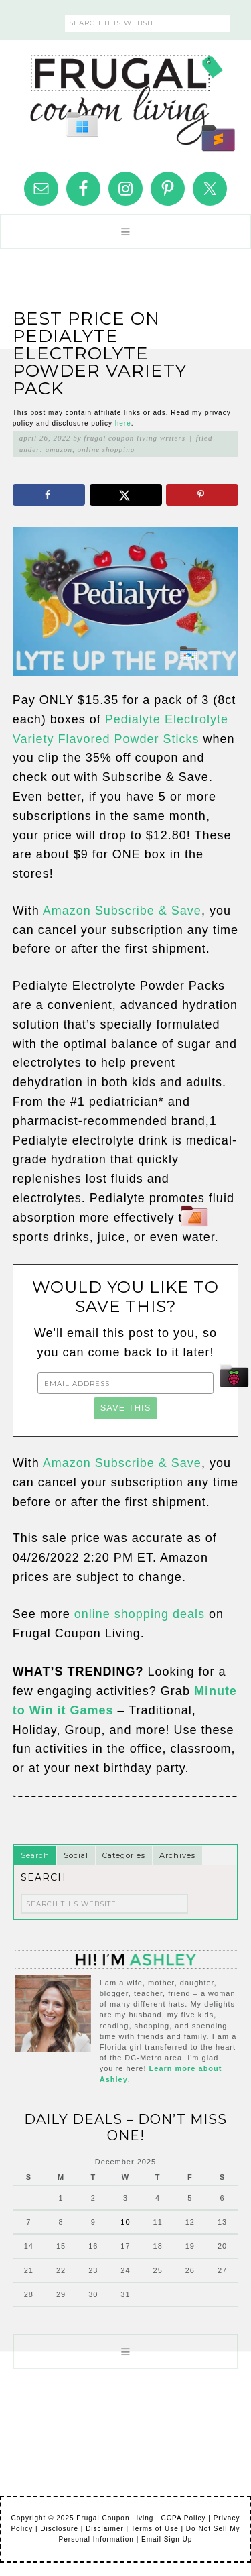 The height and width of the screenshot is (2576, 251). I want to click on open sublime text project folder, so click(218, 139).